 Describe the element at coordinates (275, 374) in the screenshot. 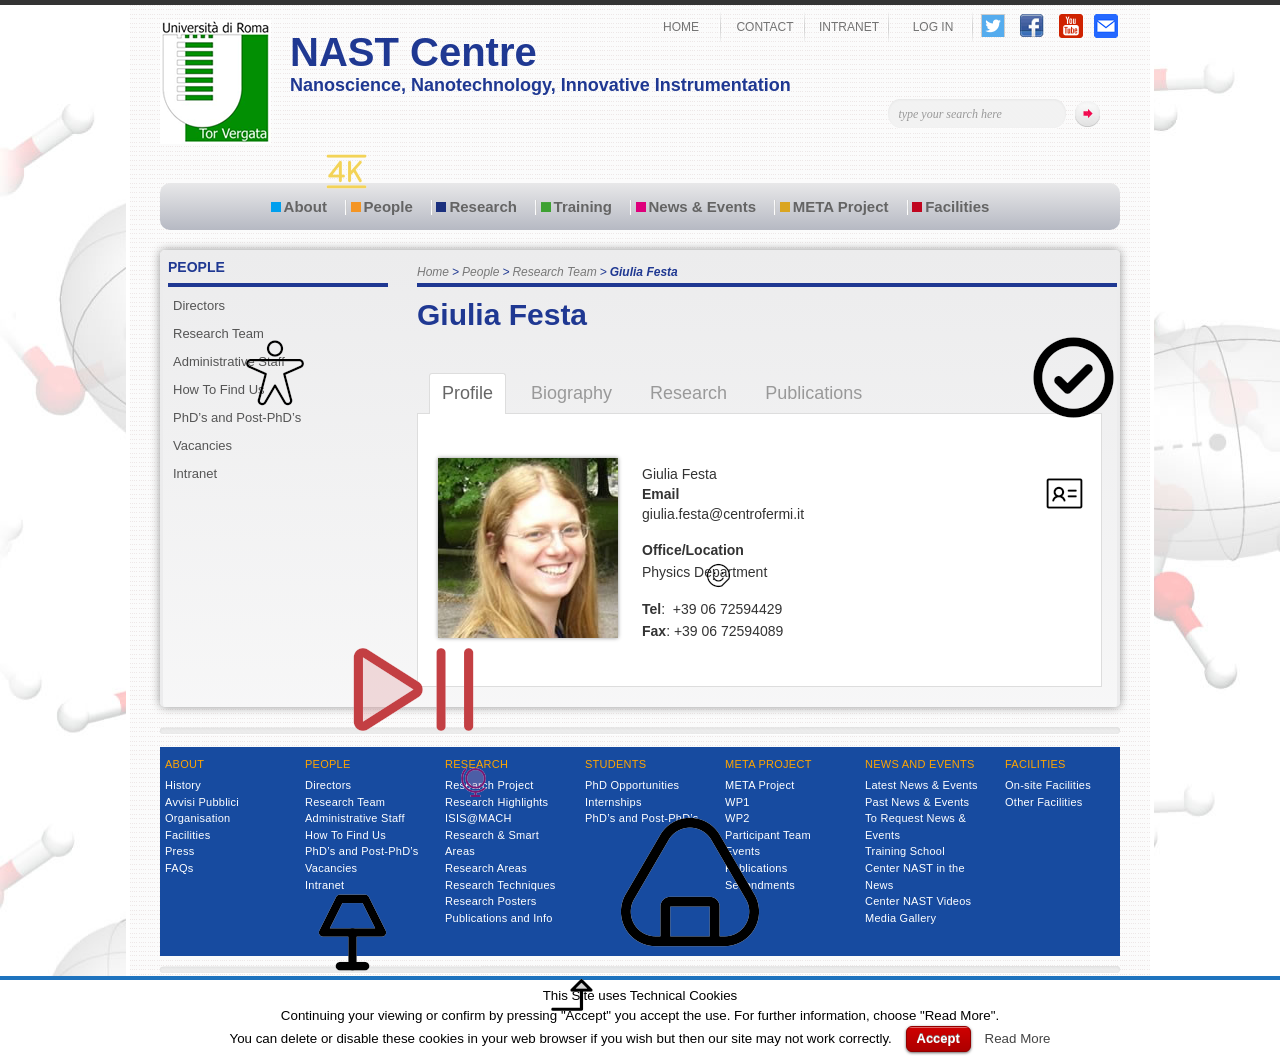

I see `accessibility settings or features` at that location.